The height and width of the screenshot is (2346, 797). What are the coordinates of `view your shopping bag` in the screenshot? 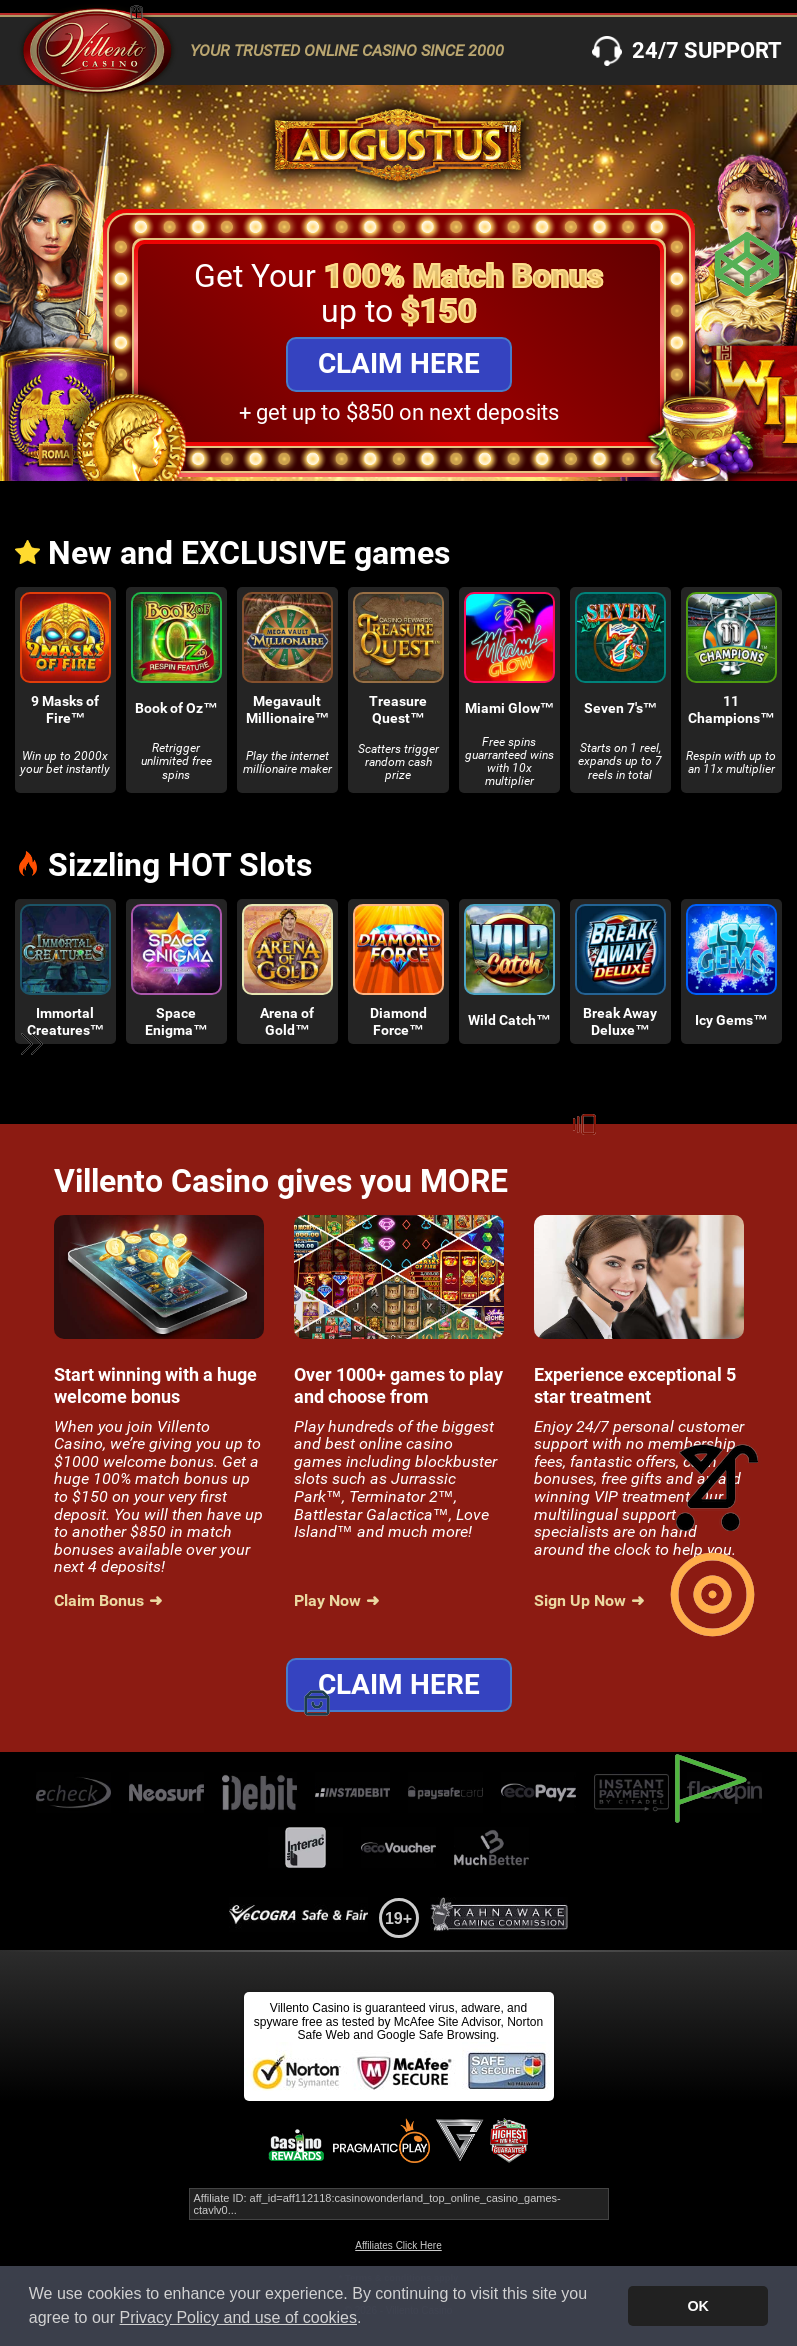 It's located at (317, 1703).